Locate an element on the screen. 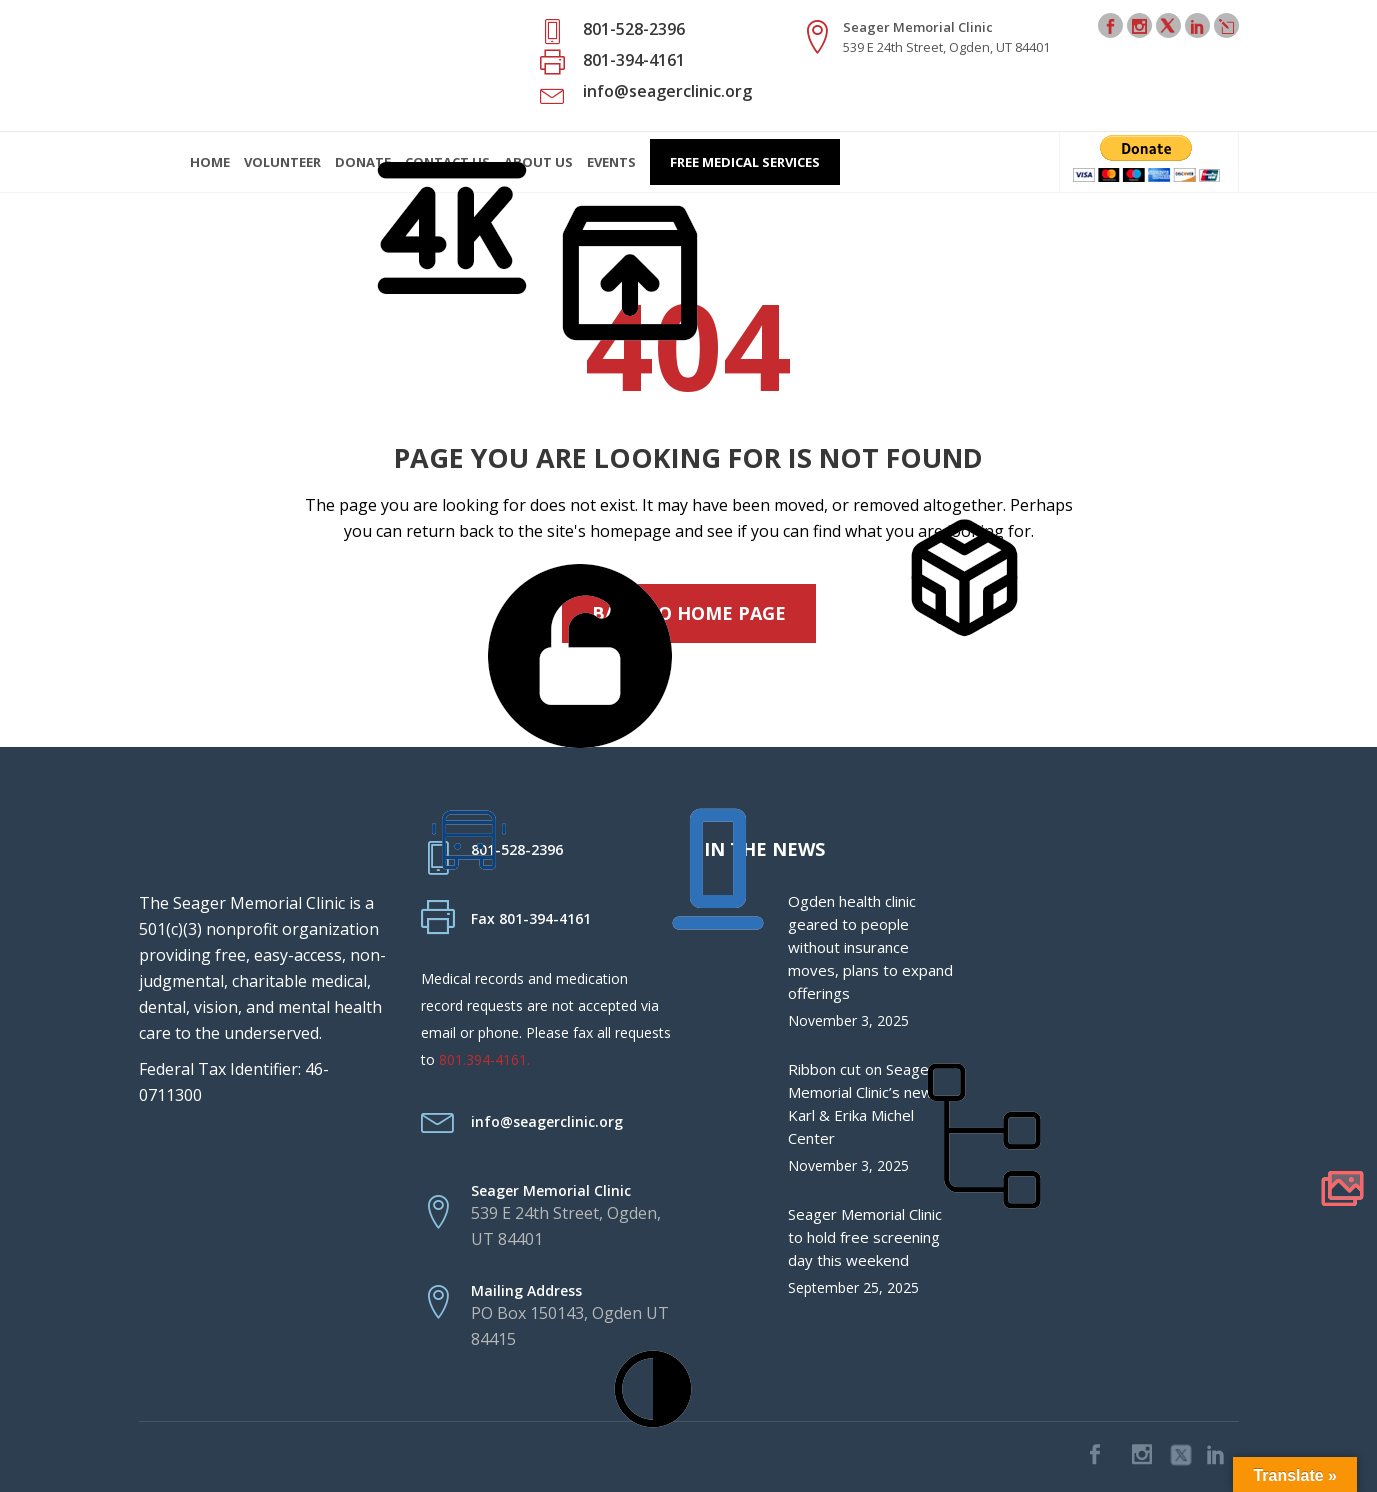 The width and height of the screenshot is (1377, 1492). view public feed content is located at coordinates (580, 656).